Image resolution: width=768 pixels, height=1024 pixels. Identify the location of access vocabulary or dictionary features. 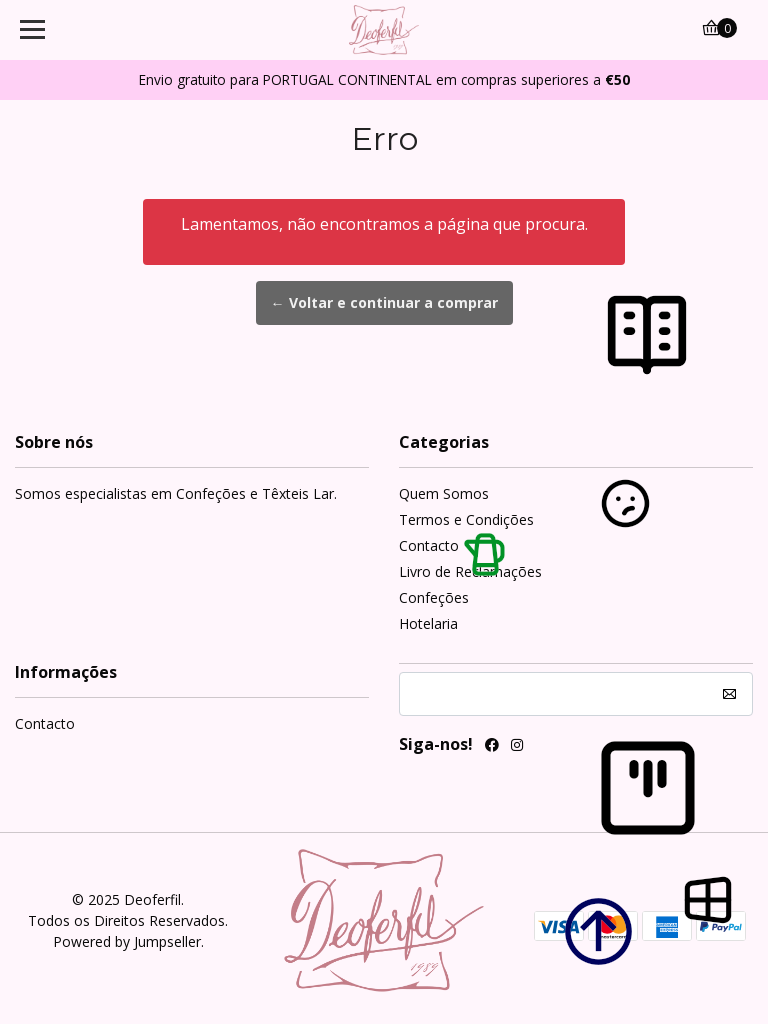
(647, 335).